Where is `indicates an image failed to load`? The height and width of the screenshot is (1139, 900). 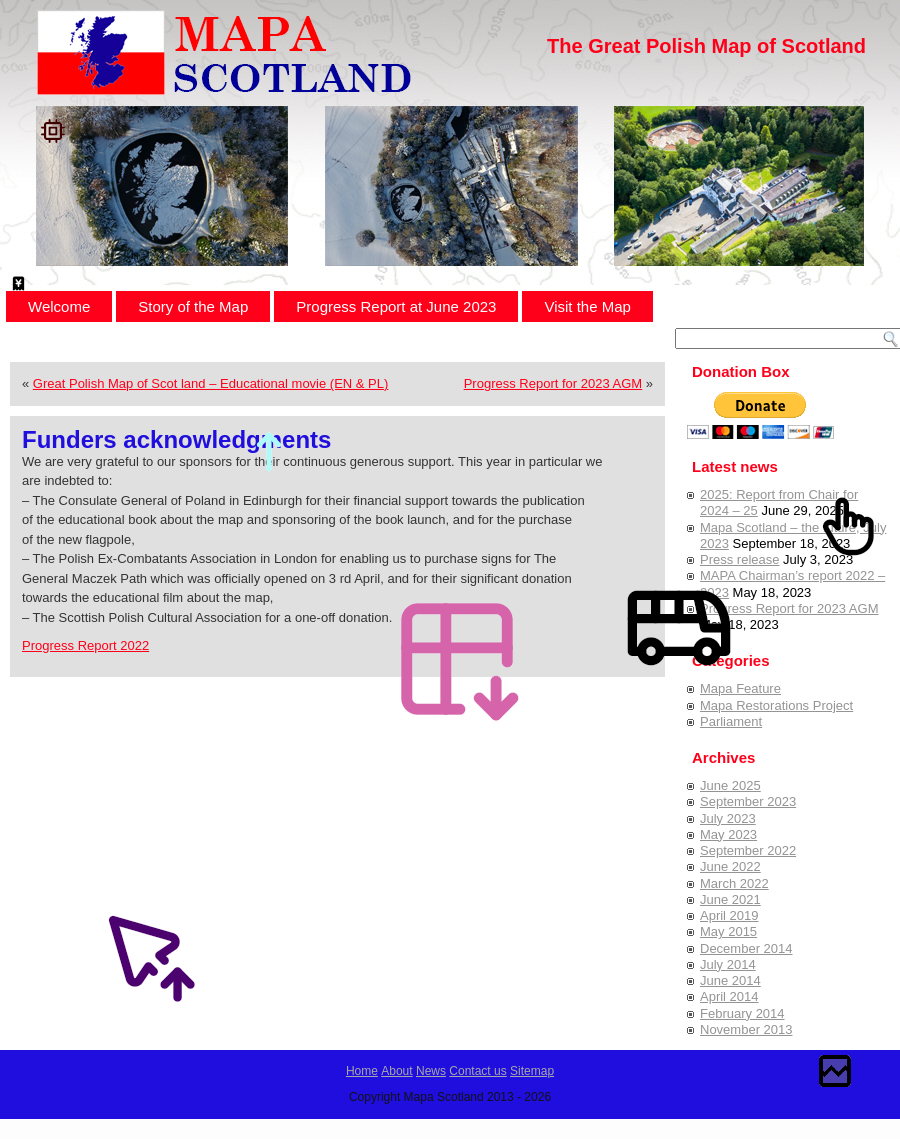
indicates an image failed to load is located at coordinates (835, 1071).